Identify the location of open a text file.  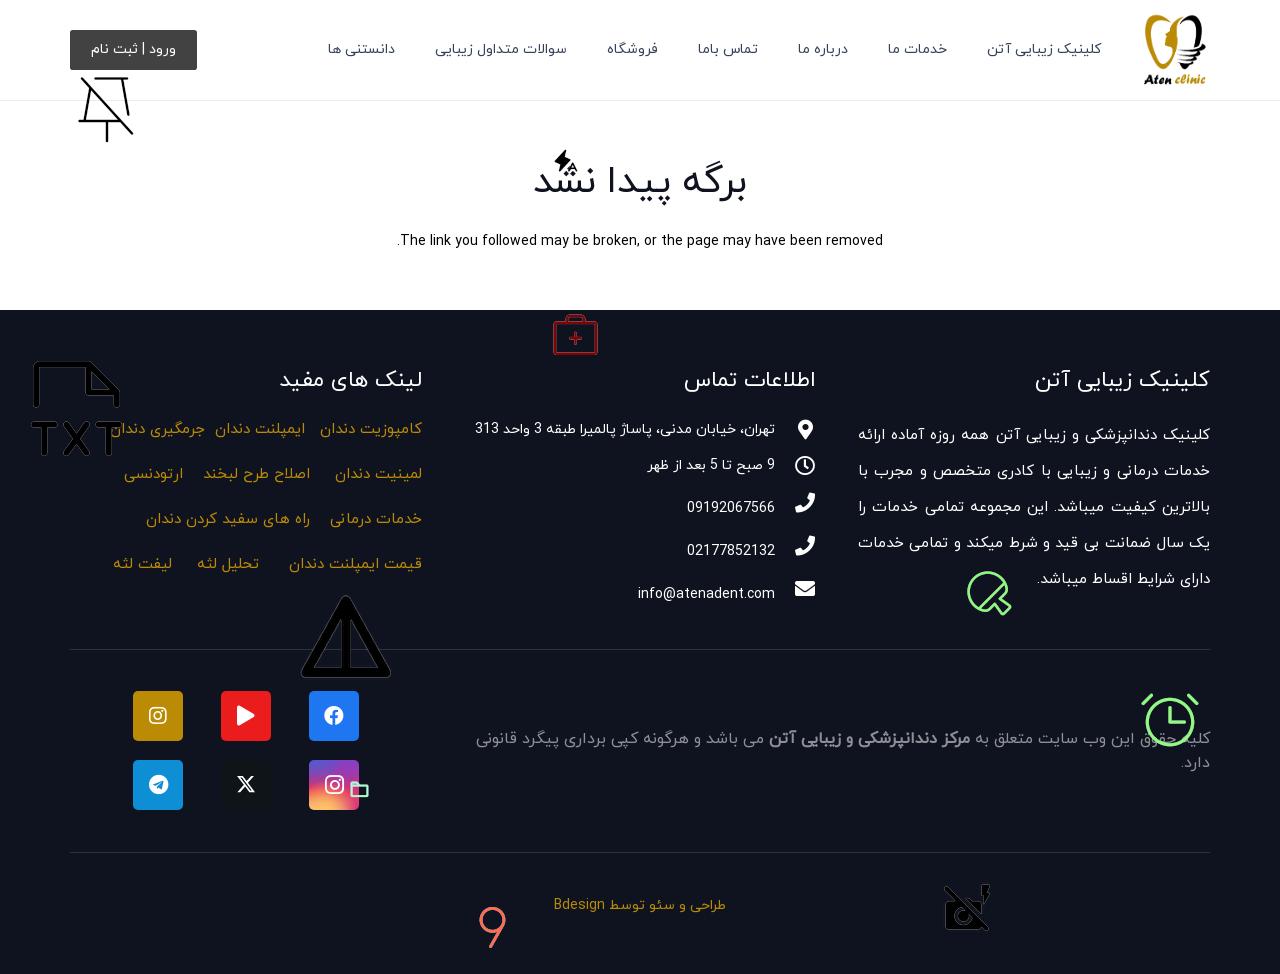
(76, 412).